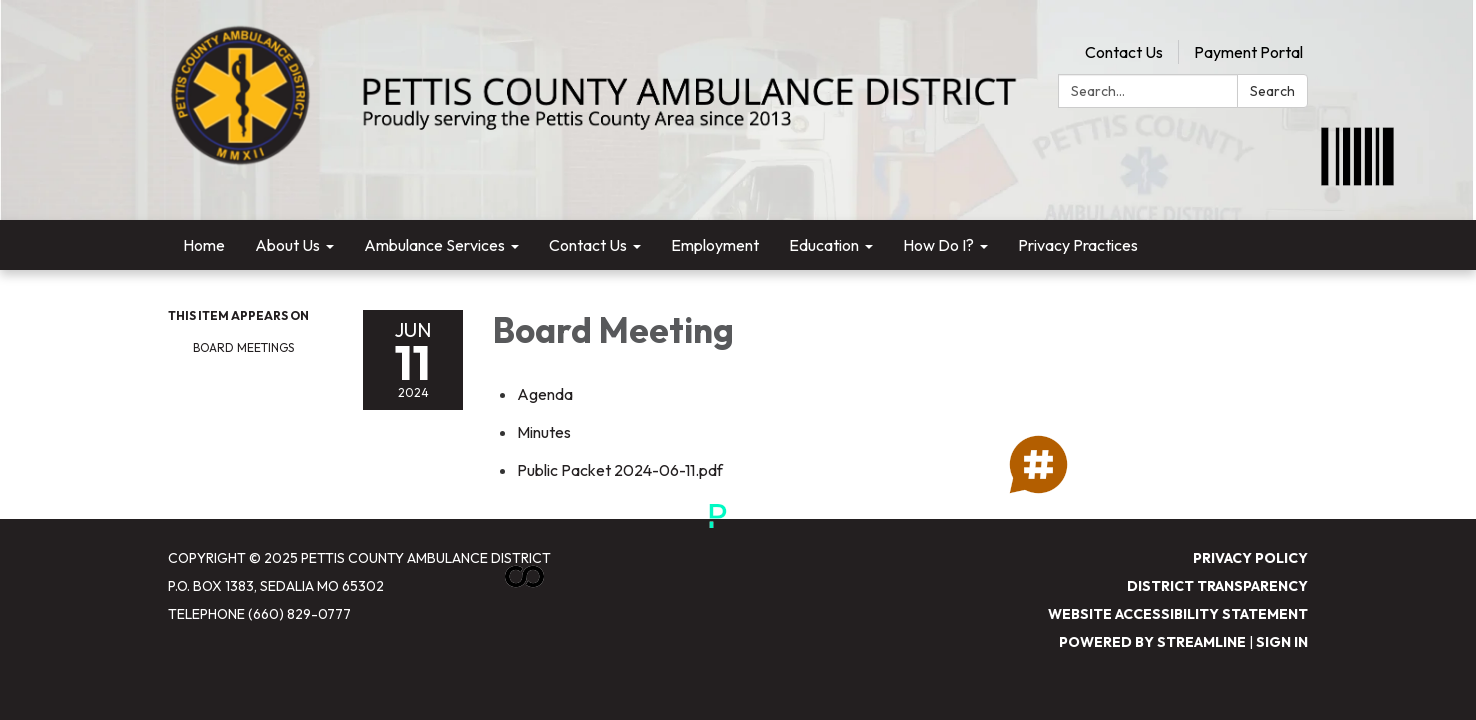 This screenshot has width=1476, height=720. What do you see at coordinates (524, 576) in the screenshot?
I see `visit gitconnected developer portfolio platform` at bounding box center [524, 576].